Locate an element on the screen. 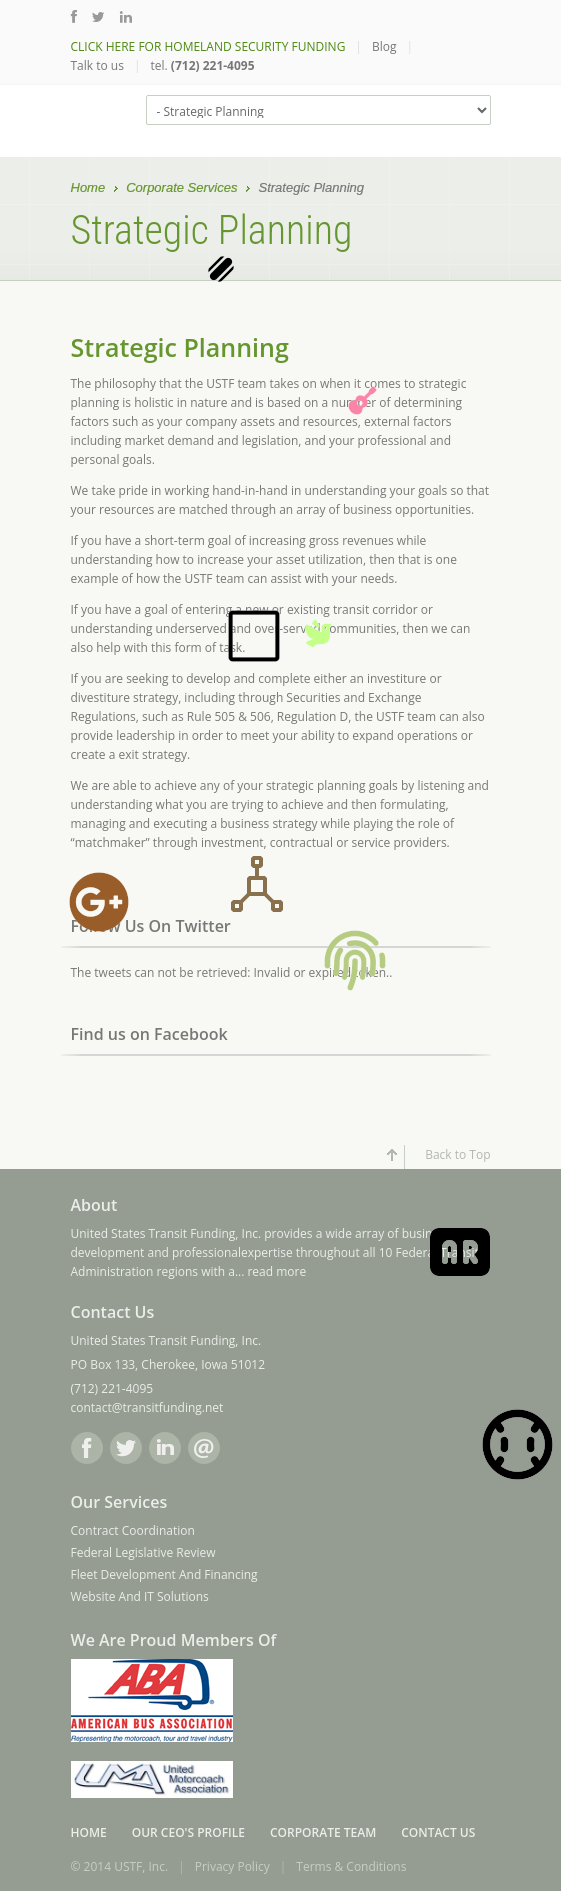 This screenshot has width=561, height=1891. view type hierarchy in code editor is located at coordinates (259, 884).